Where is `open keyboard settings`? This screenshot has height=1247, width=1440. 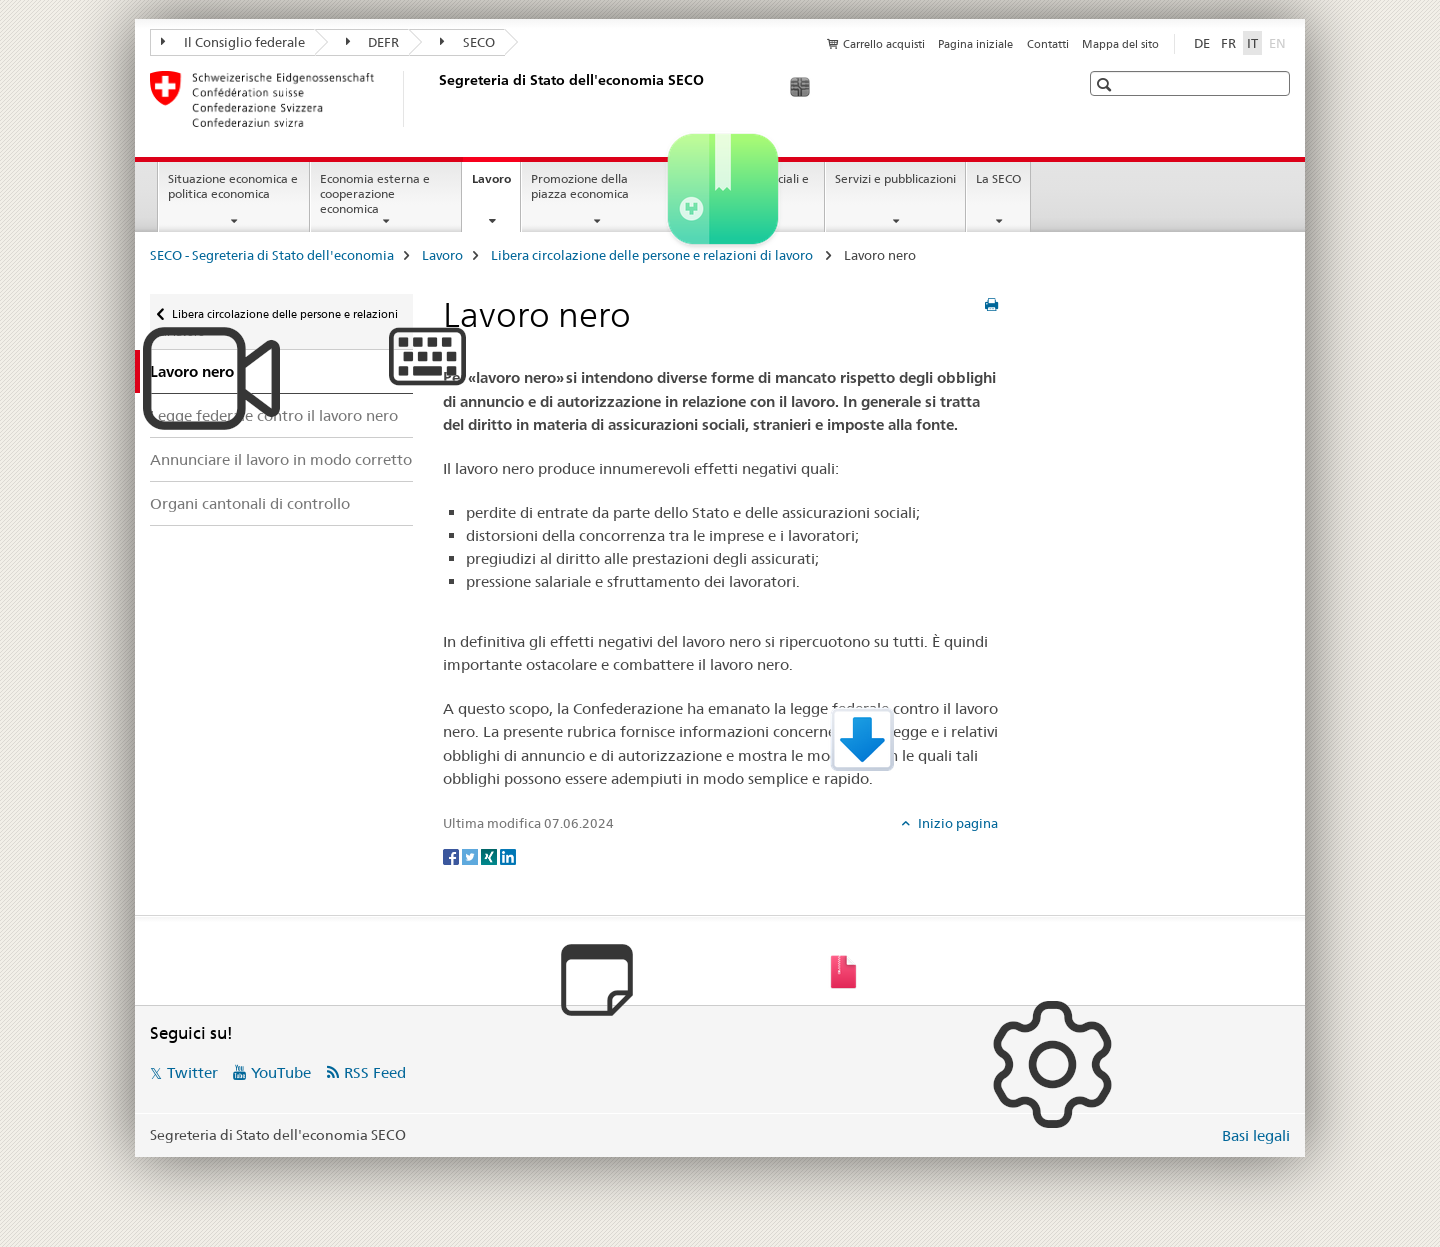
open keyboard settings is located at coordinates (427, 356).